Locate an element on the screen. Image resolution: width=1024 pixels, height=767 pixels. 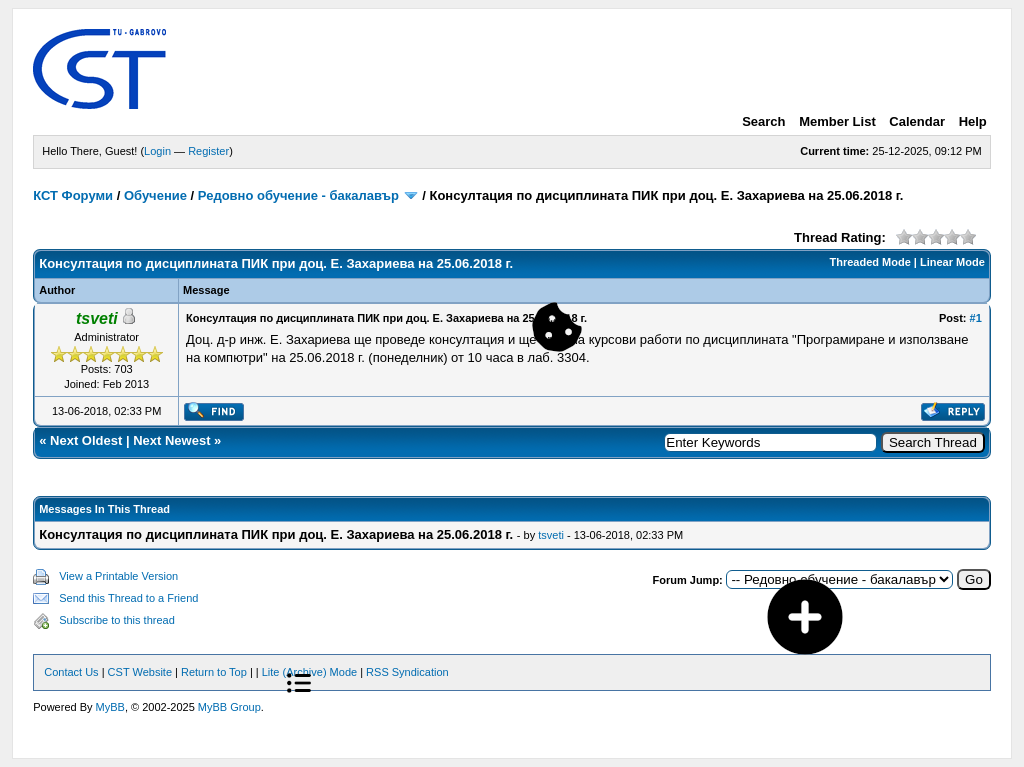
view items in a bulleted list format is located at coordinates (299, 683).